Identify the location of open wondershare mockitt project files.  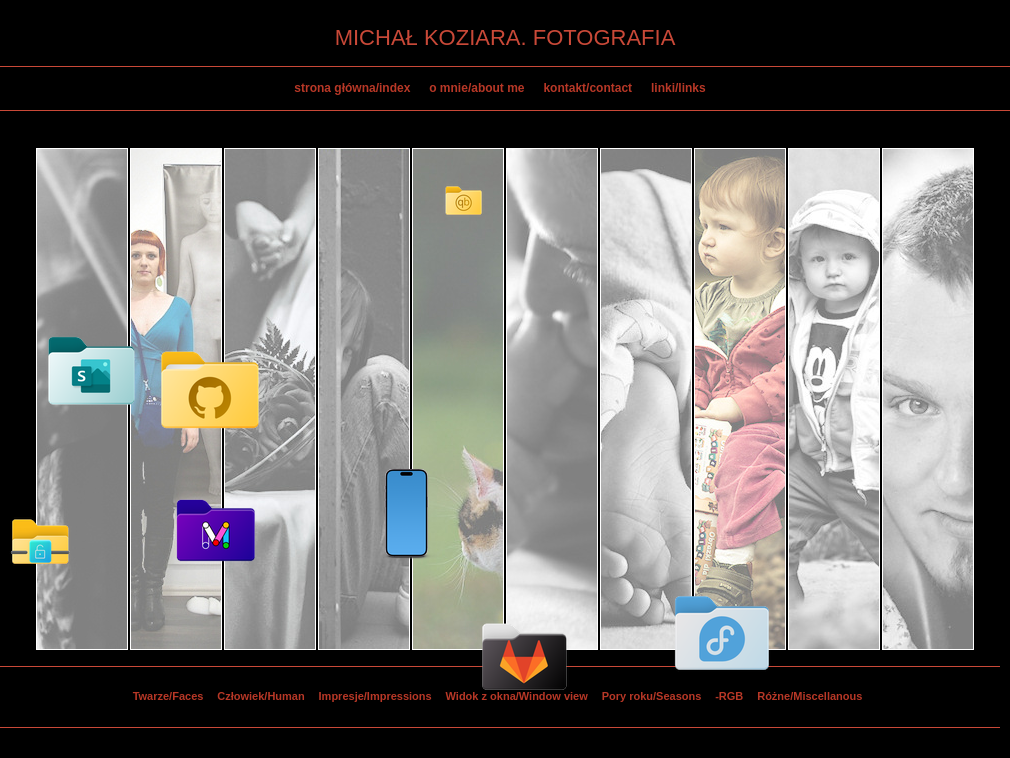
(215, 532).